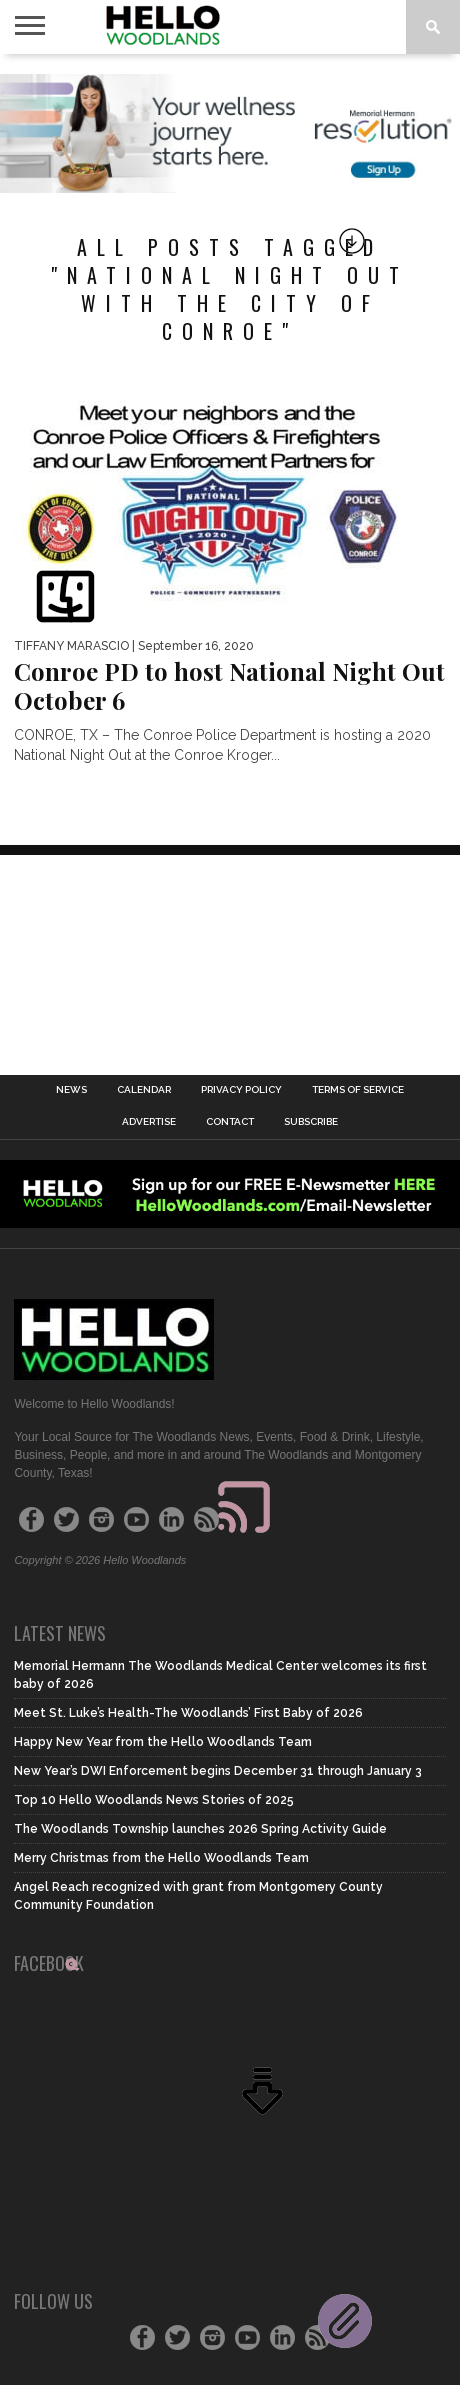 Image resolution: width=460 pixels, height=2385 pixels. What do you see at coordinates (72, 1964) in the screenshot?
I see `access tape or recording tools` at bounding box center [72, 1964].